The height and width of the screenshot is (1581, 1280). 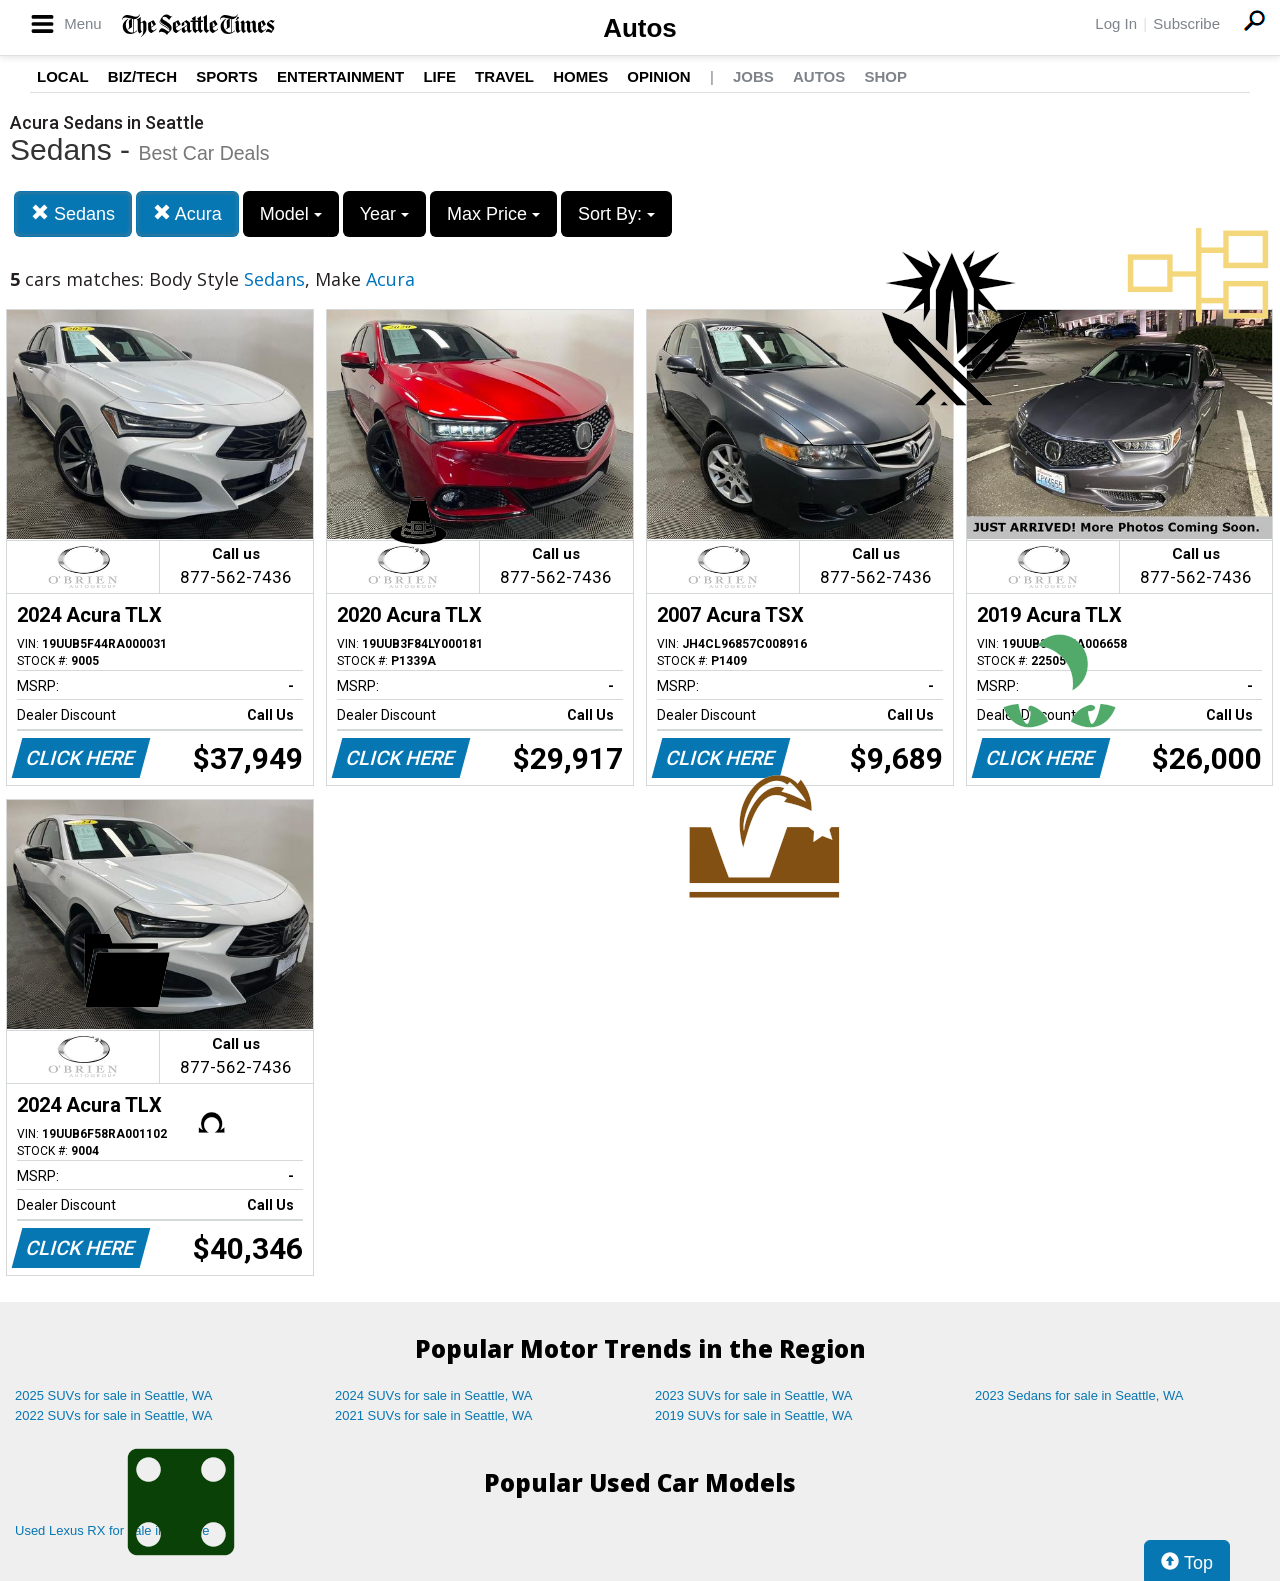 What do you see at coordinates (181, 1502) in the screenshot?
I see `roll the dice or randomize` at bounding box center [181, 1502].